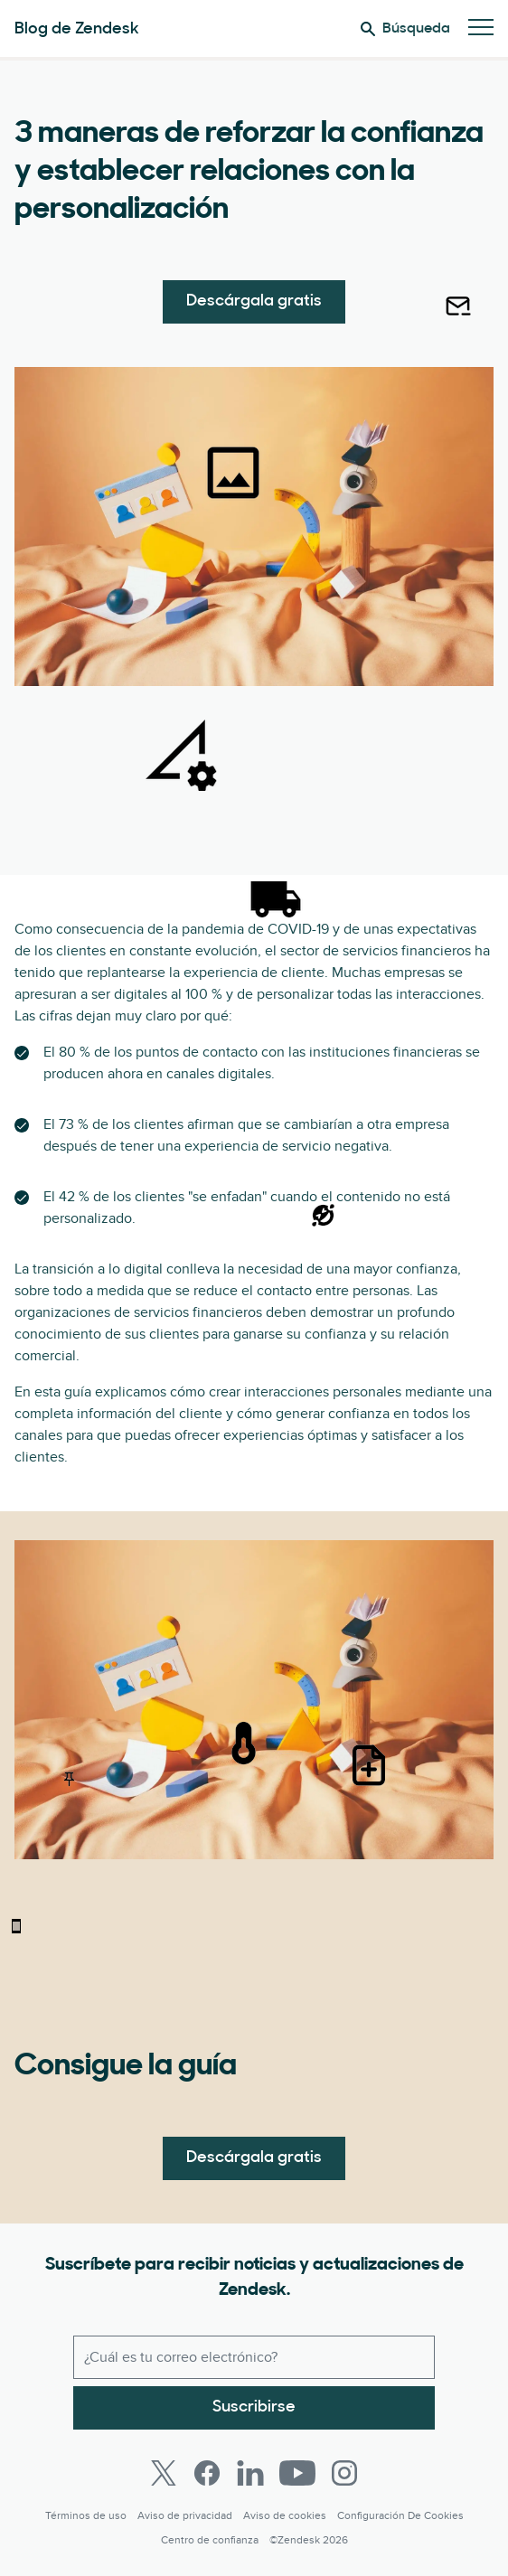  What do you see at coordinates (276, 899) in the screenshot?
I see `track your delivery status` at bounding box center [276, 899].